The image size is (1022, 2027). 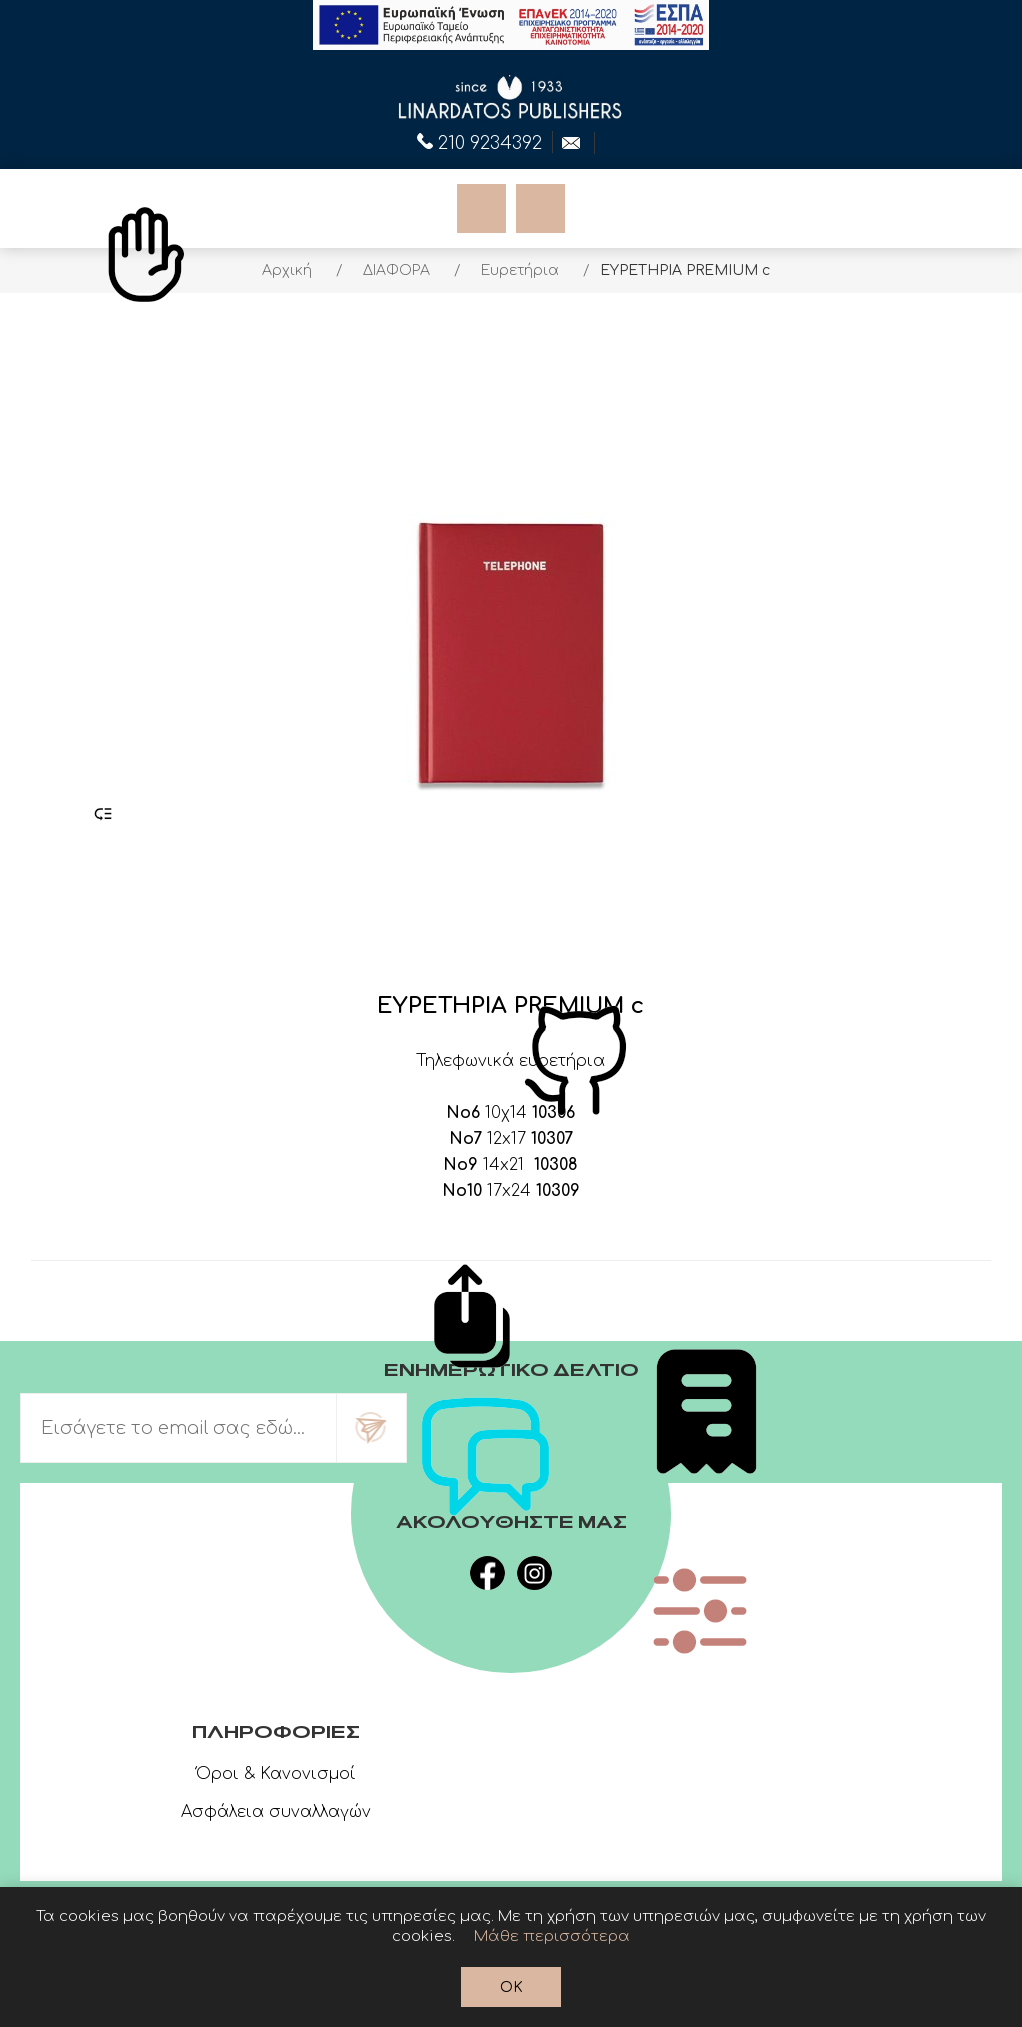 What do you see at coordinates (574, 1060) in the screenshot?
I see `open github repository` at bounding box center [574, 1060].